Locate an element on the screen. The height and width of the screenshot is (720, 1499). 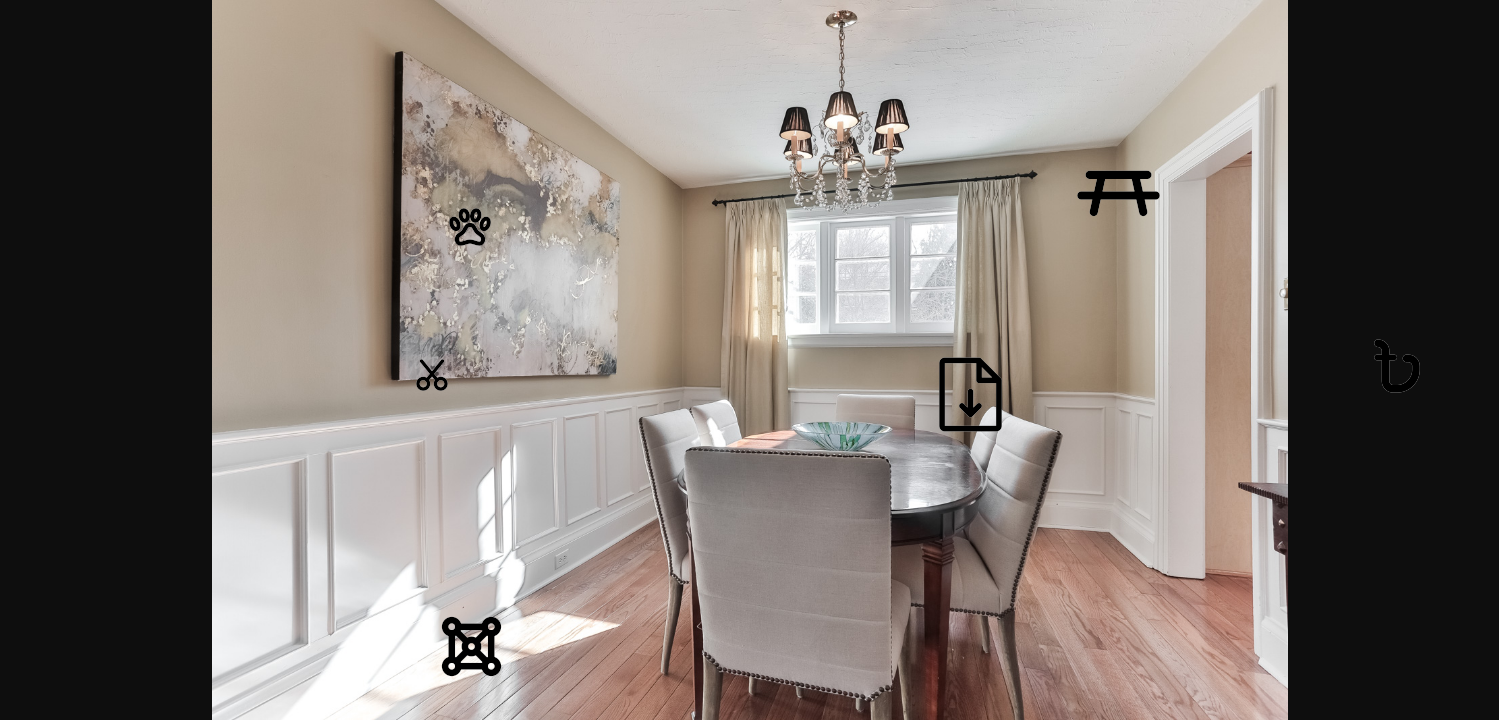
download a file is located at coordinates (970, 394).